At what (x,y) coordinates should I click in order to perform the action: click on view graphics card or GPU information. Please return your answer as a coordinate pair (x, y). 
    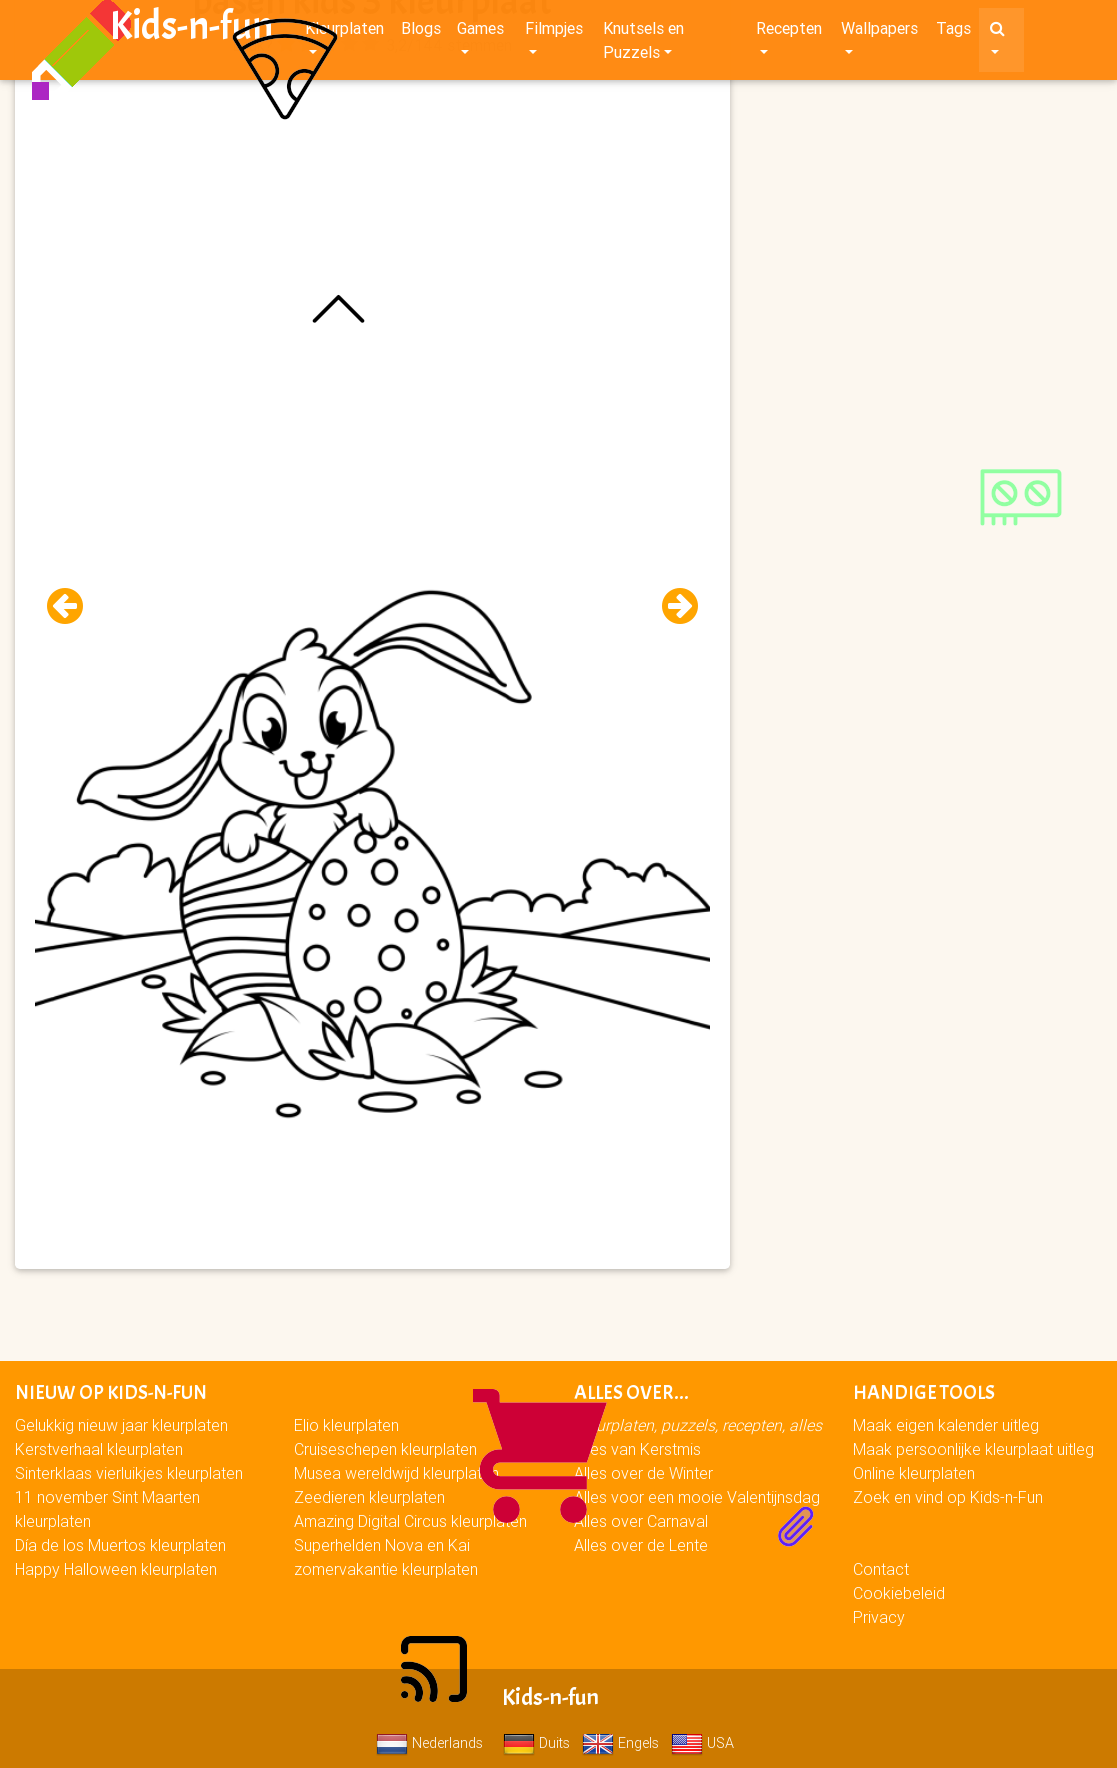
    Looking at the image, I should click on (1021, 496).